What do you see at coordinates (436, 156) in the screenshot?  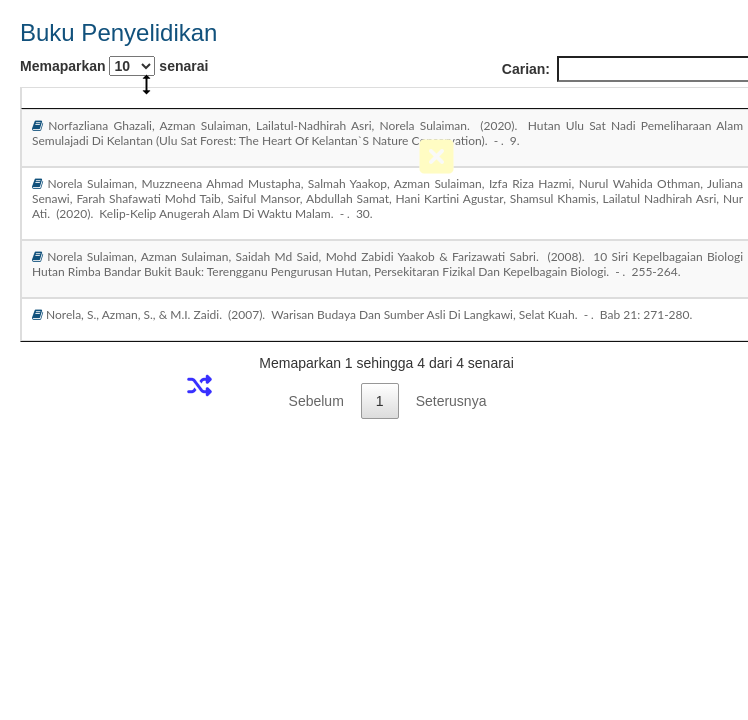 I see `close or dismiss a window` at bounding box center [436, 156].